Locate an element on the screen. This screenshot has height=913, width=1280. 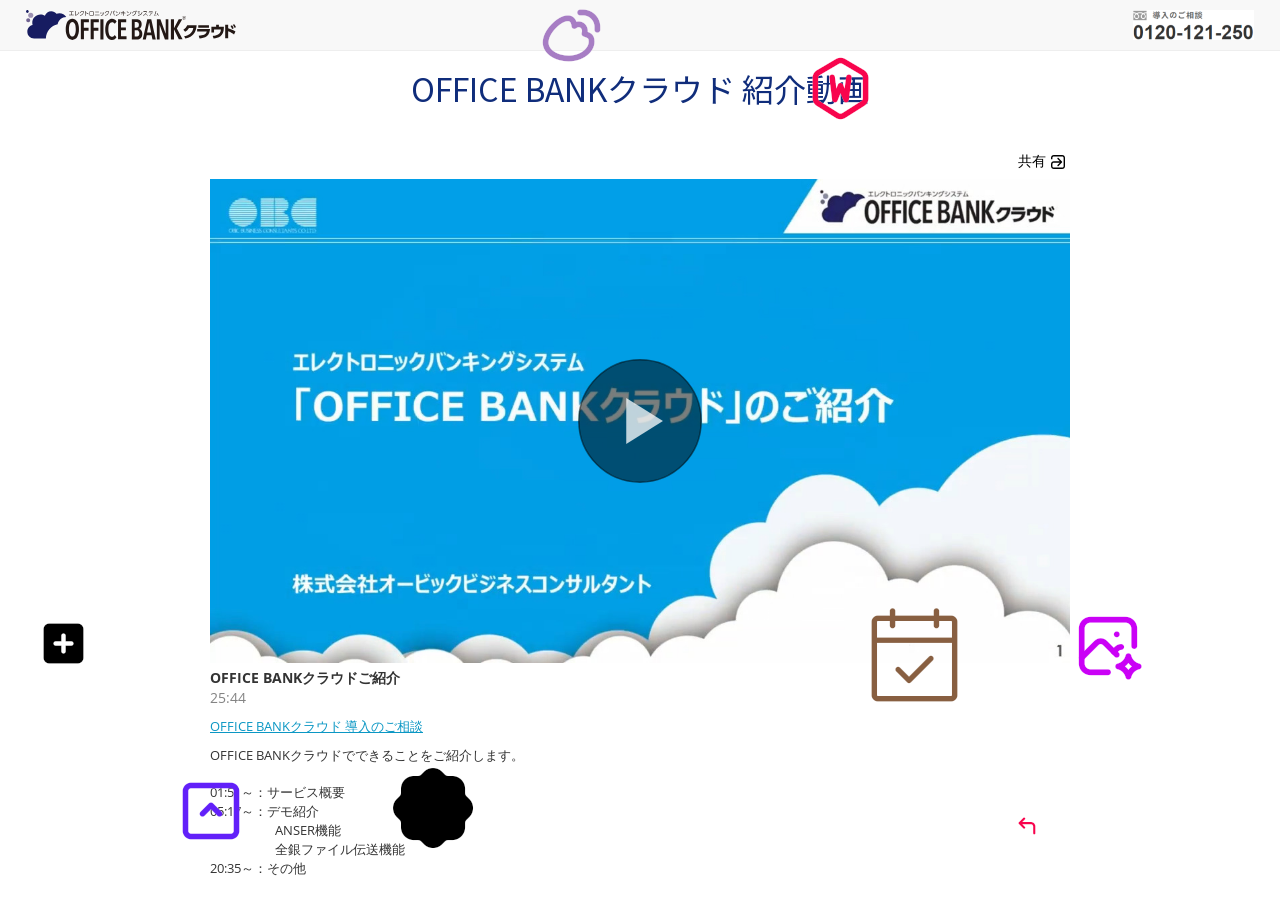
go back to previous screen is located at coordinates (1027, 826).